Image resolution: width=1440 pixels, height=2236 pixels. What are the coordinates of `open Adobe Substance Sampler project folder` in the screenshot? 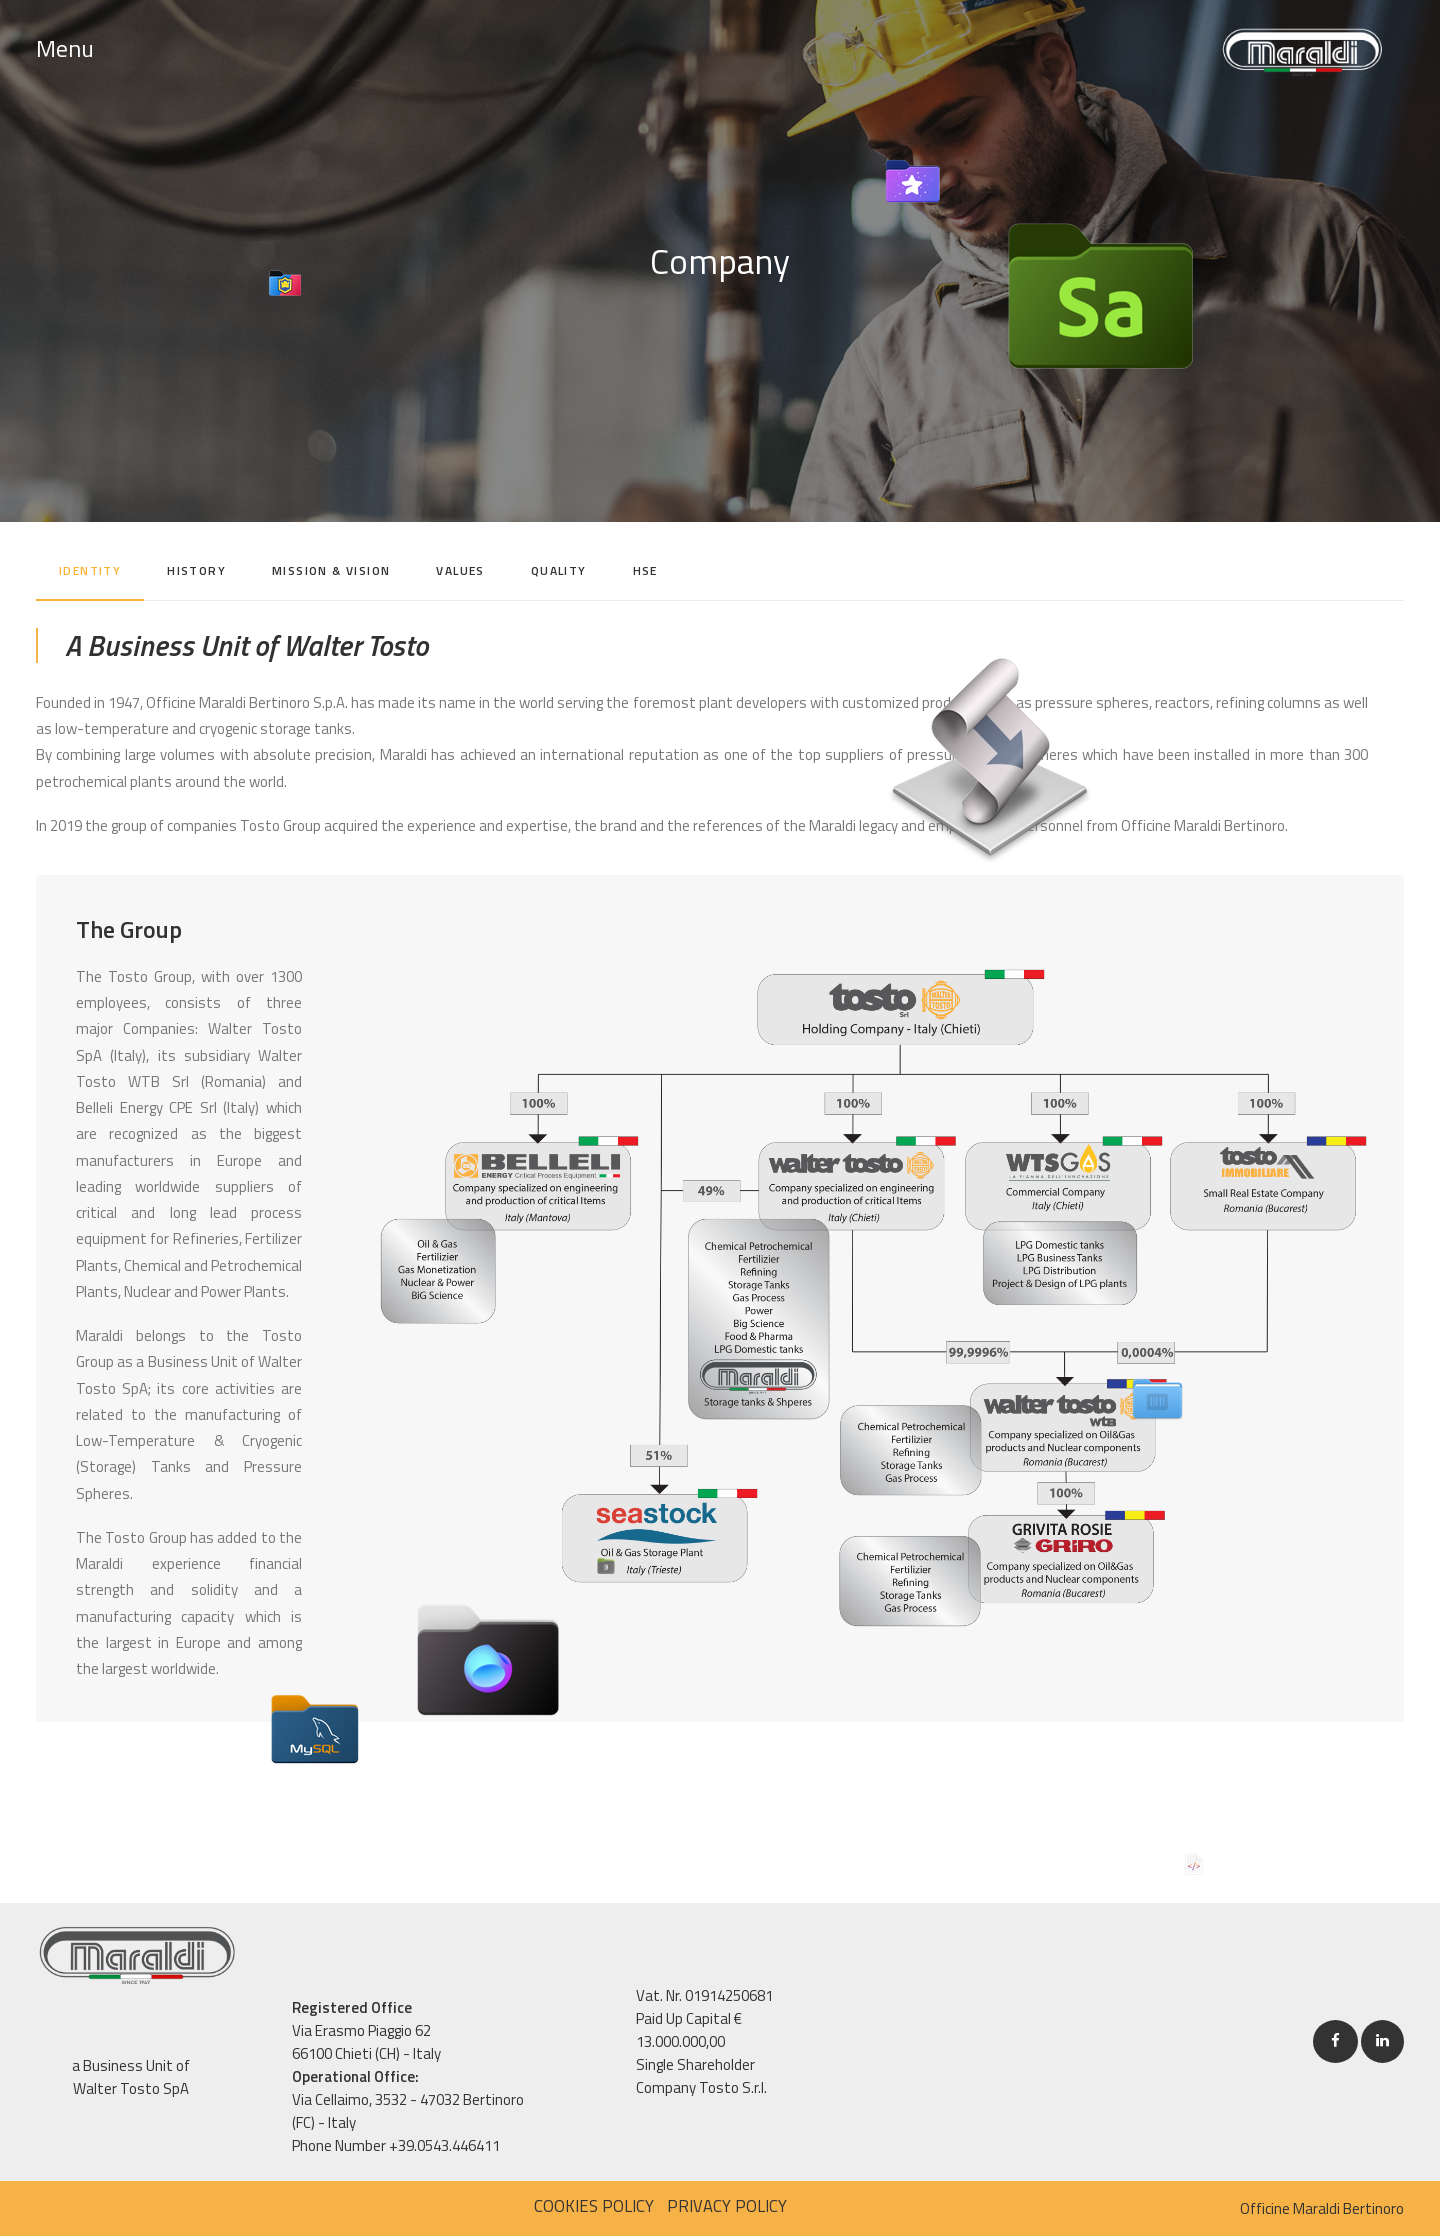 It's located at (1100, 301).